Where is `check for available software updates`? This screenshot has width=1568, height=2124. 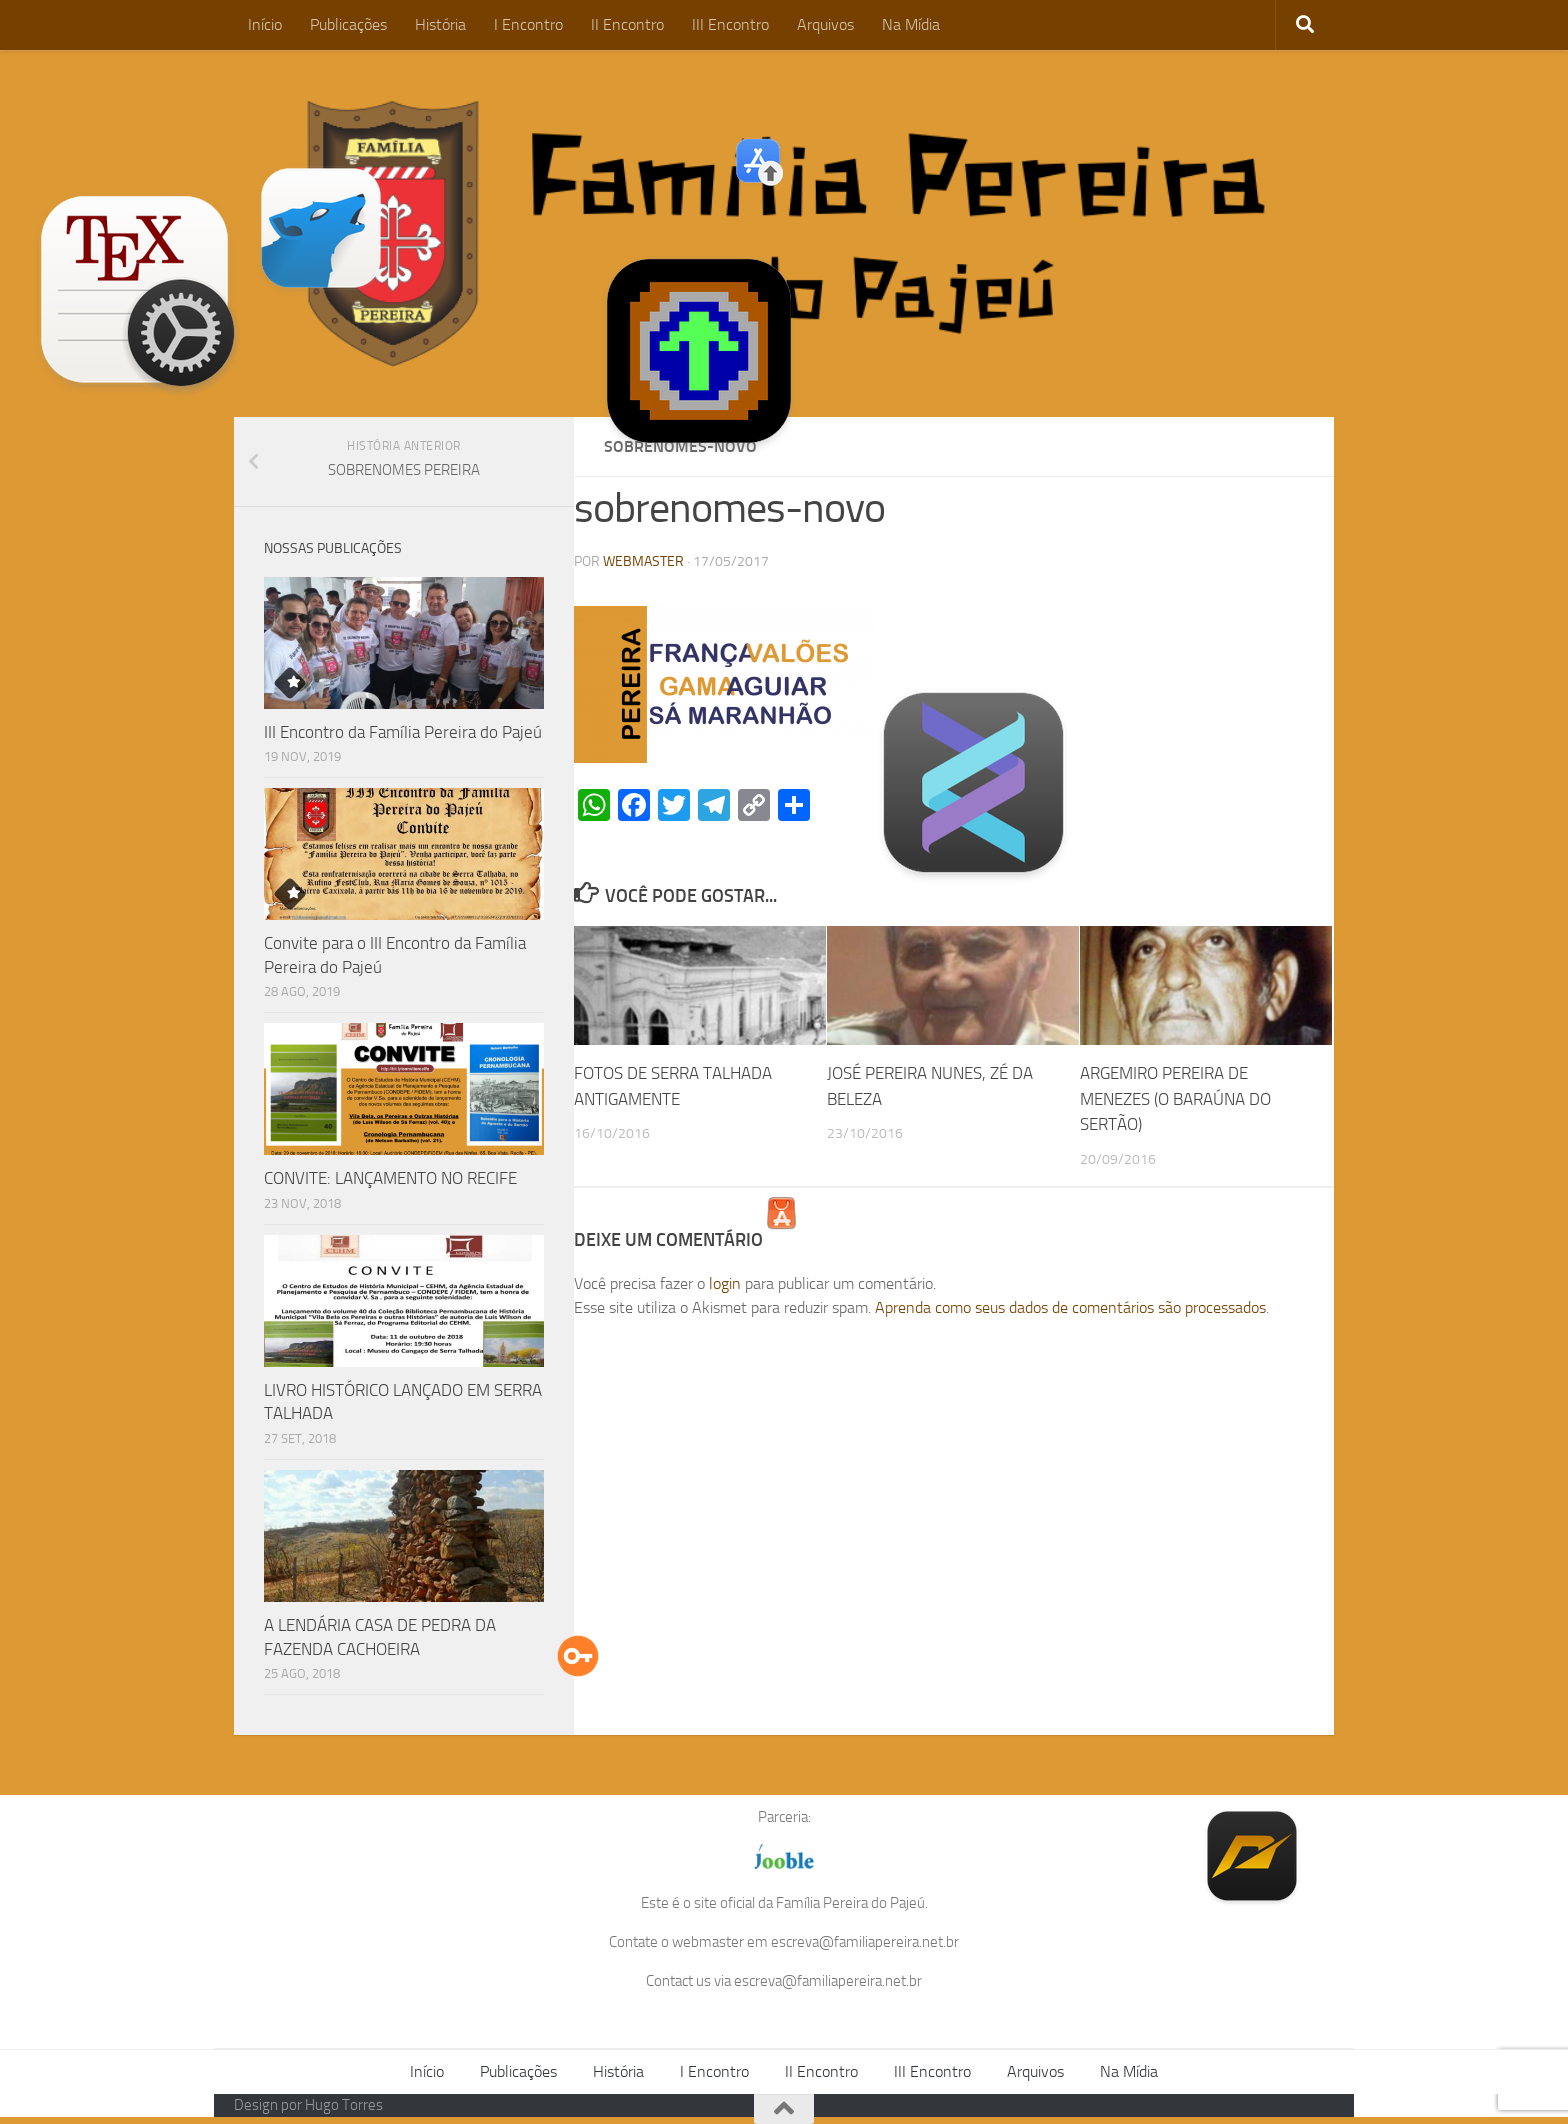 check for available software updates is located at coordinates (758, 161).